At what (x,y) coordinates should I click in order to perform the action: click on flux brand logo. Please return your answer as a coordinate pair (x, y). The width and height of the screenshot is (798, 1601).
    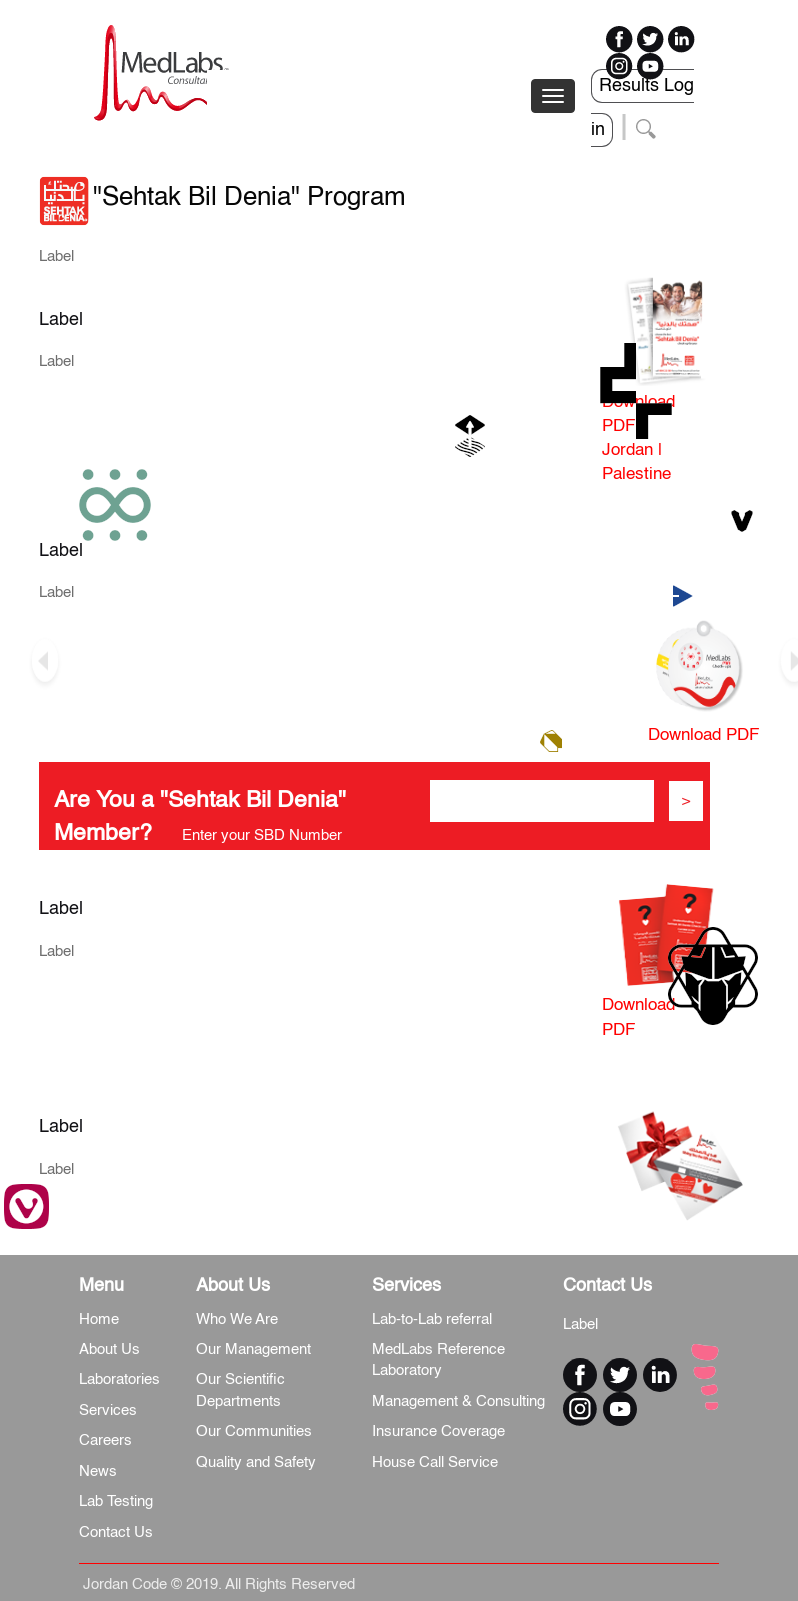
    Looking at the image, I should click on (470, 436).